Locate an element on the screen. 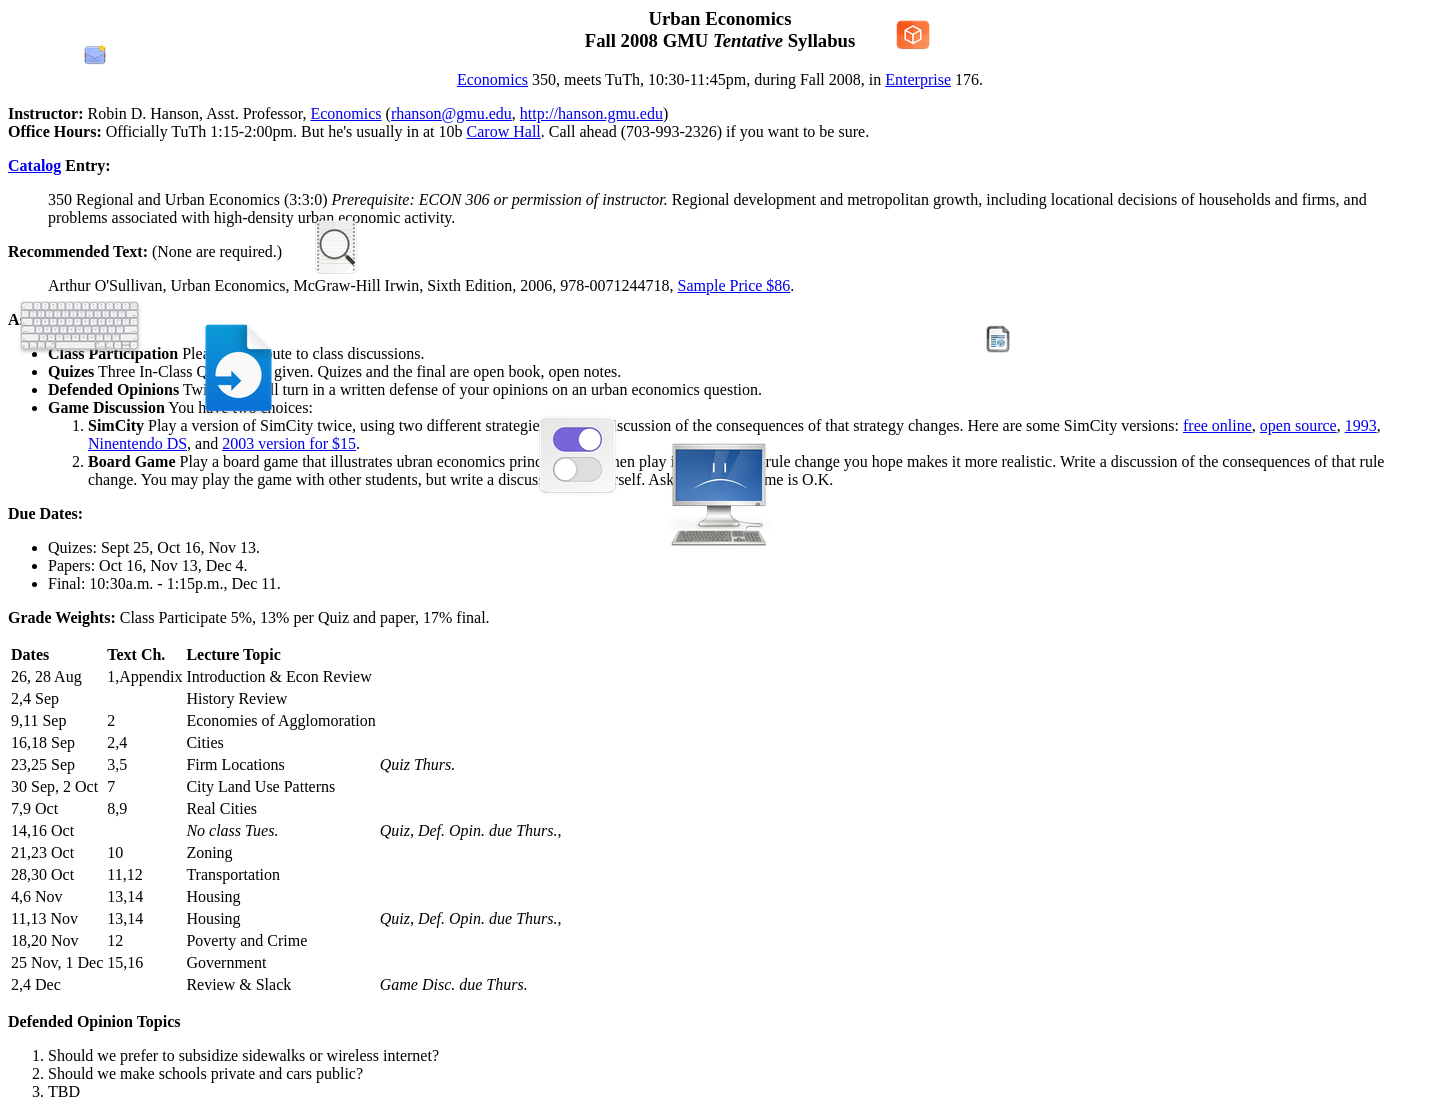  open a 3D model file in STL format is located at coordinates (913, 34).